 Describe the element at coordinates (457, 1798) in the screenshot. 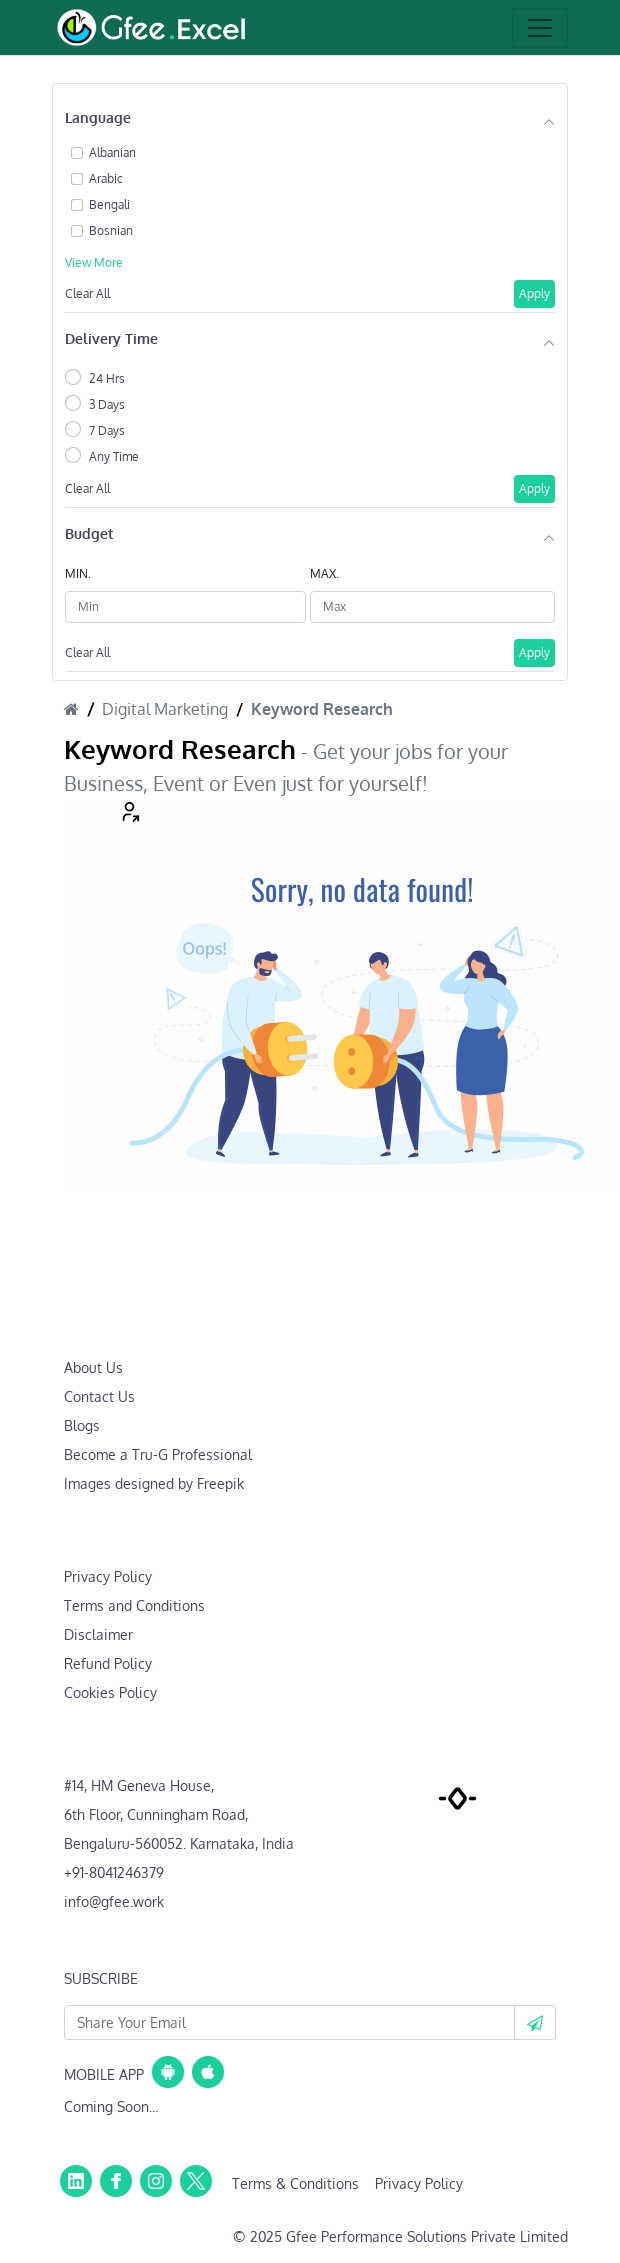

I see `align keyframe to horizontal center` at that location.